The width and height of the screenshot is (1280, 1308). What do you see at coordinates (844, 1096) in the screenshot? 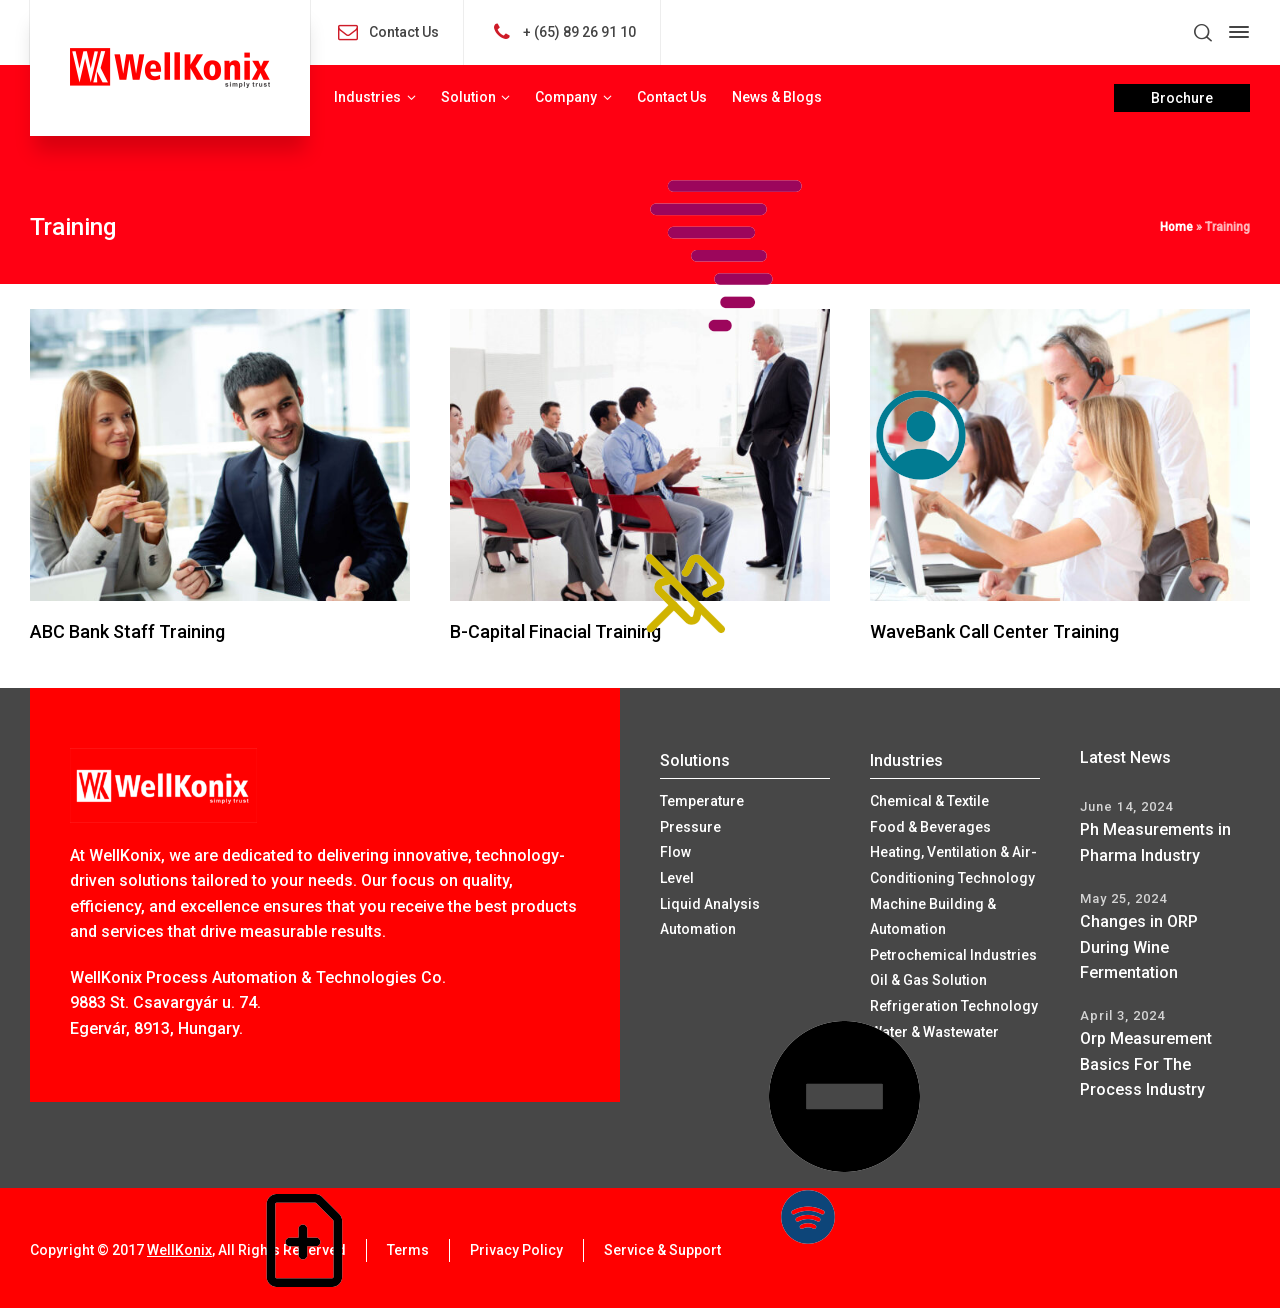
I see `access denied or blocked action` at bounding box center [844, 1096].